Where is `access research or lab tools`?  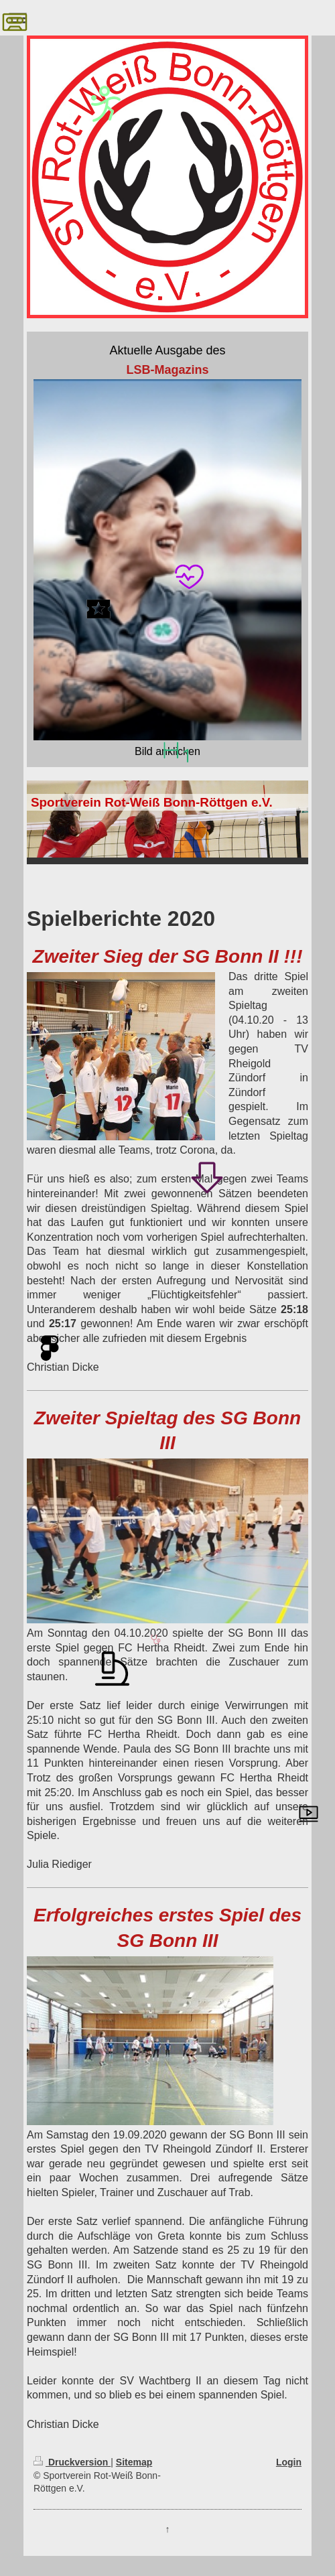 access research or lab tools is located at coordinates (112, 1670).